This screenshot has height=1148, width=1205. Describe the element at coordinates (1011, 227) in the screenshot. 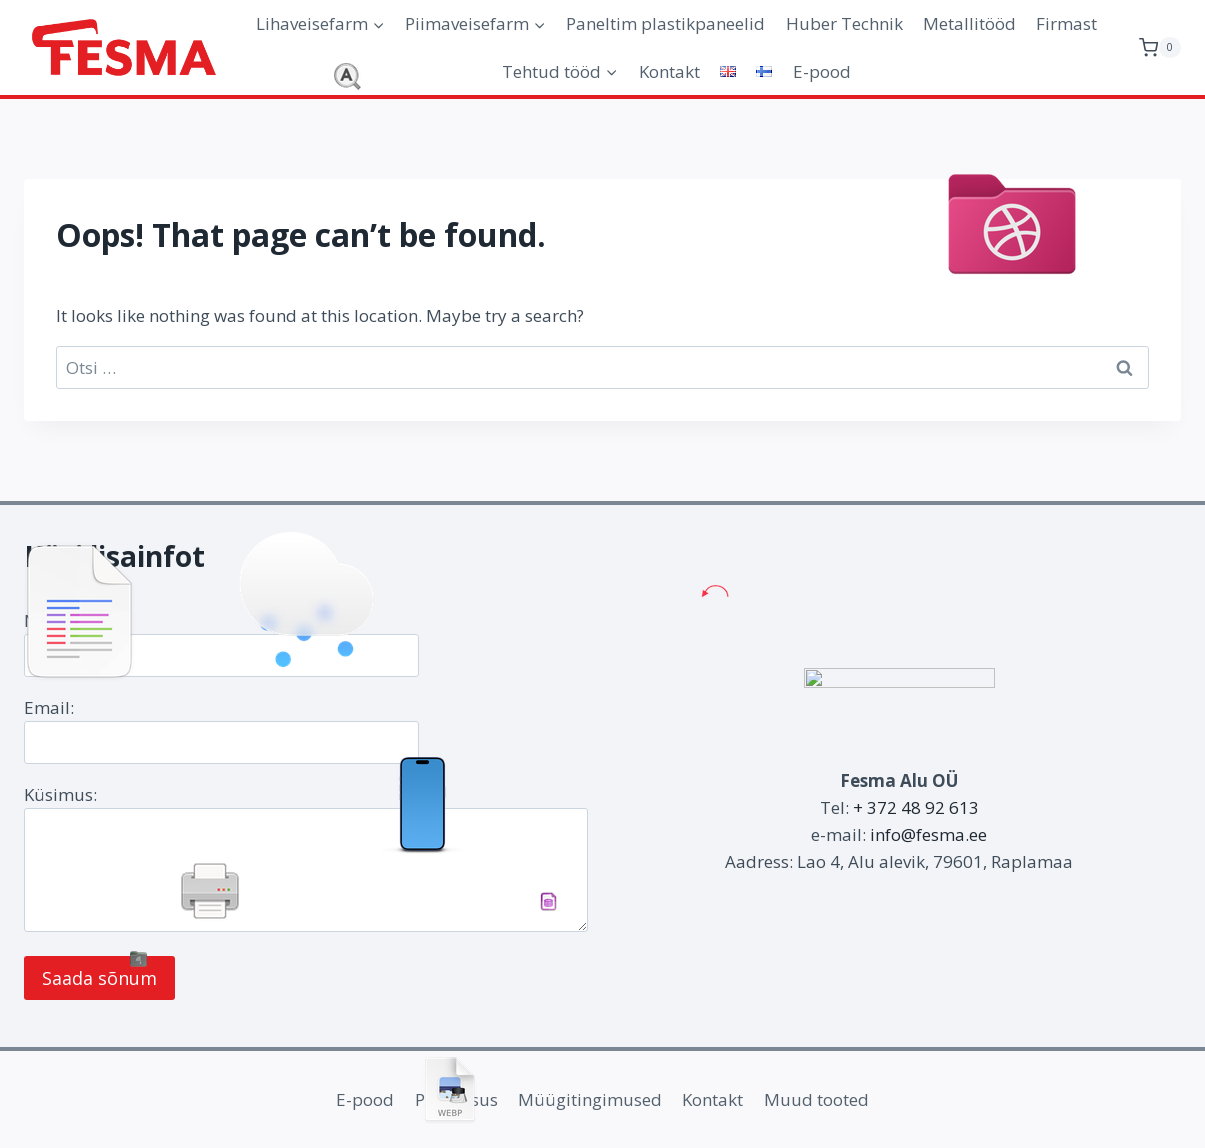

I see `folder containing Dribbble design assets` at that location.